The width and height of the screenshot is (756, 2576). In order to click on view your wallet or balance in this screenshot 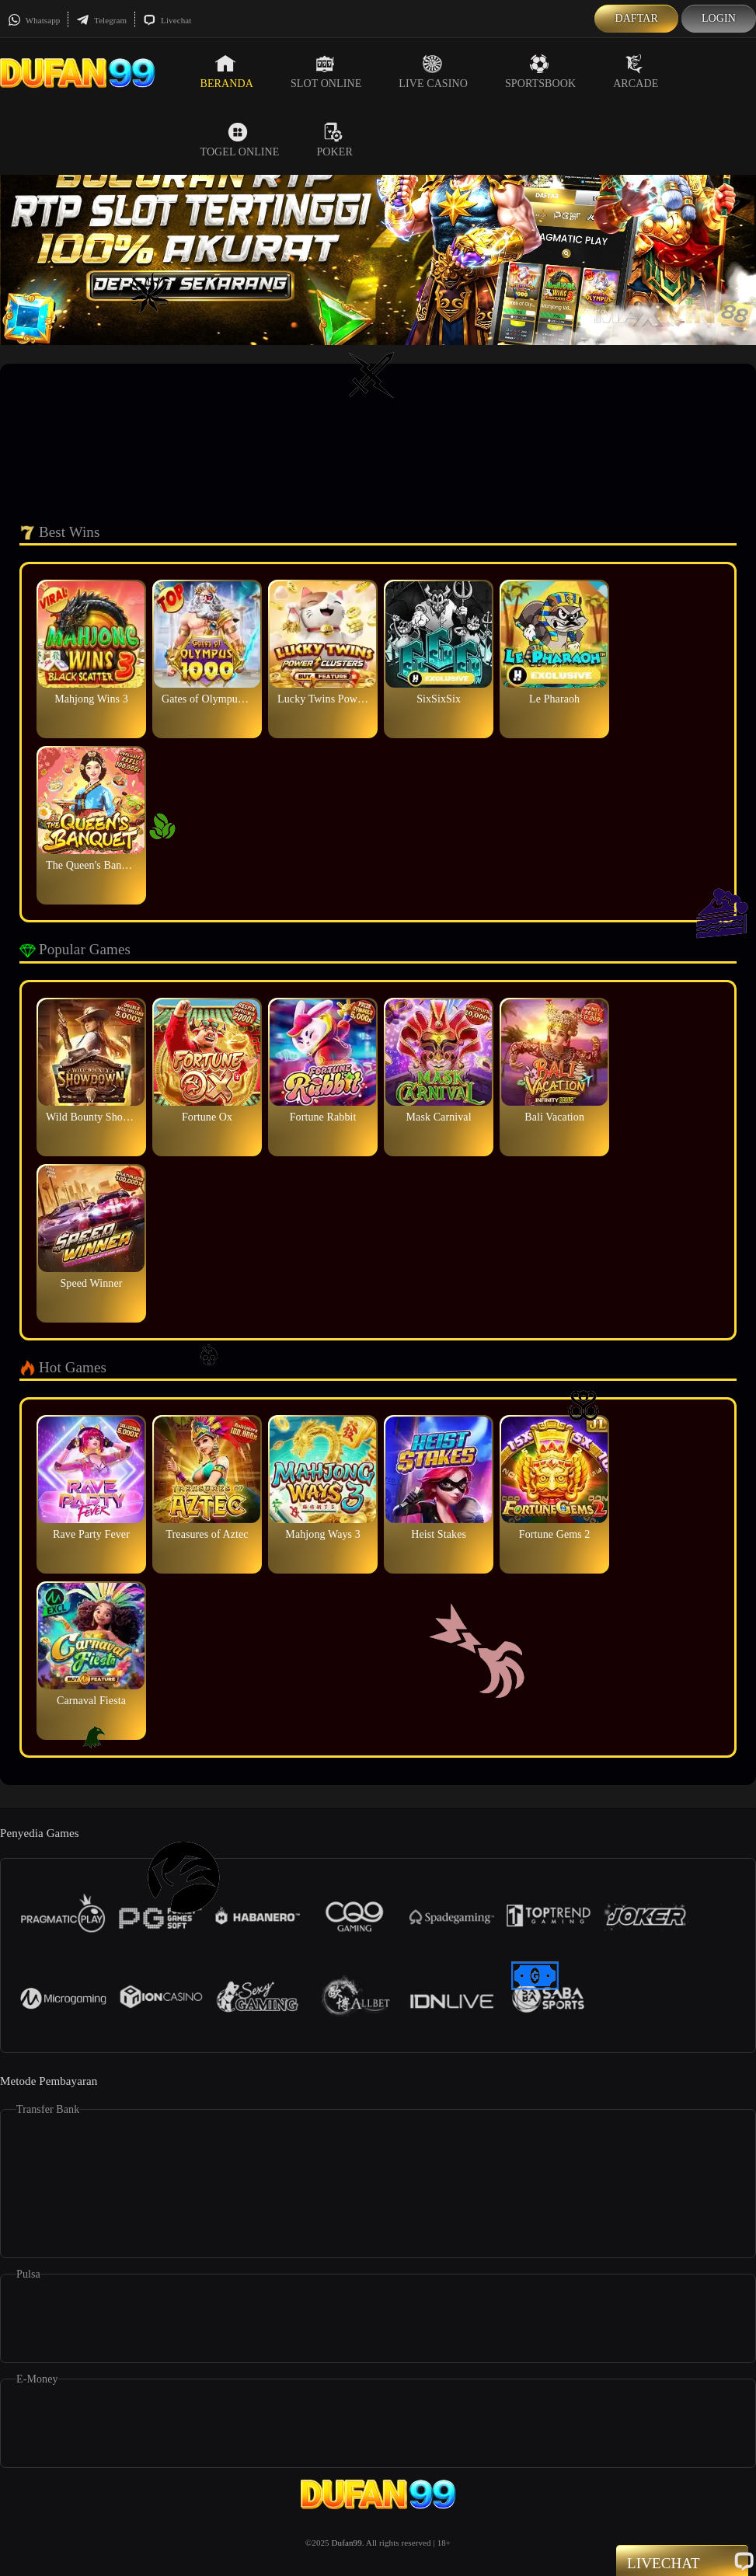, I will do `click(535, 1975)`.